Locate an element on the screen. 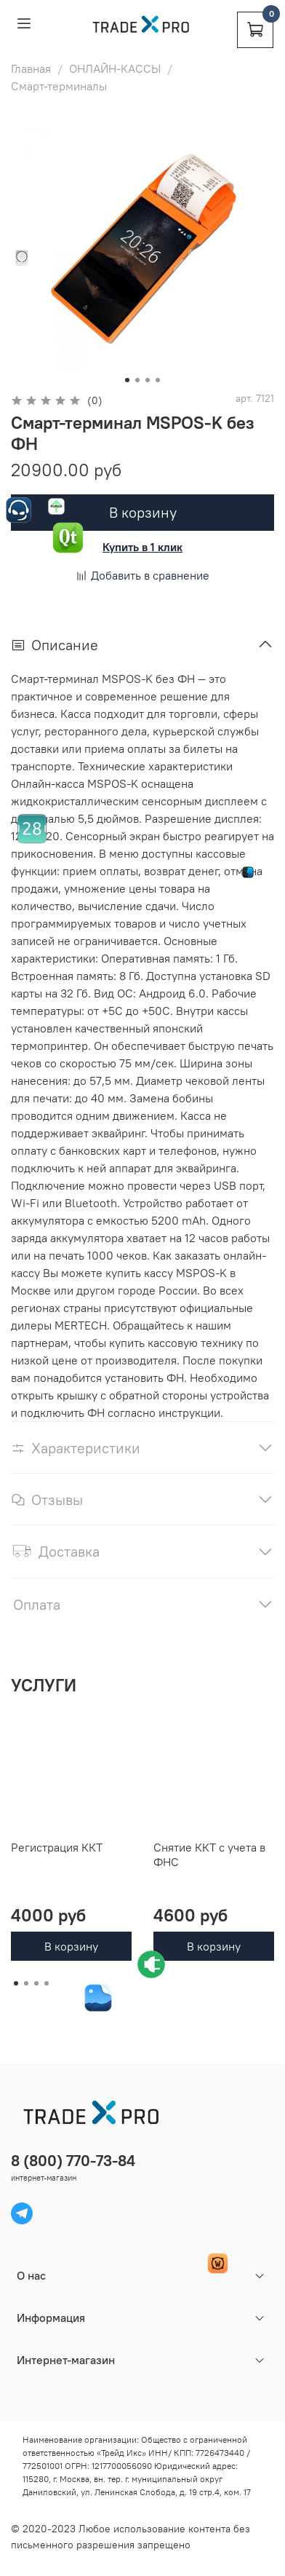 The height and width of the screenshot is (2576, 285). open the office calendar app is located at coordinates (32, 829).